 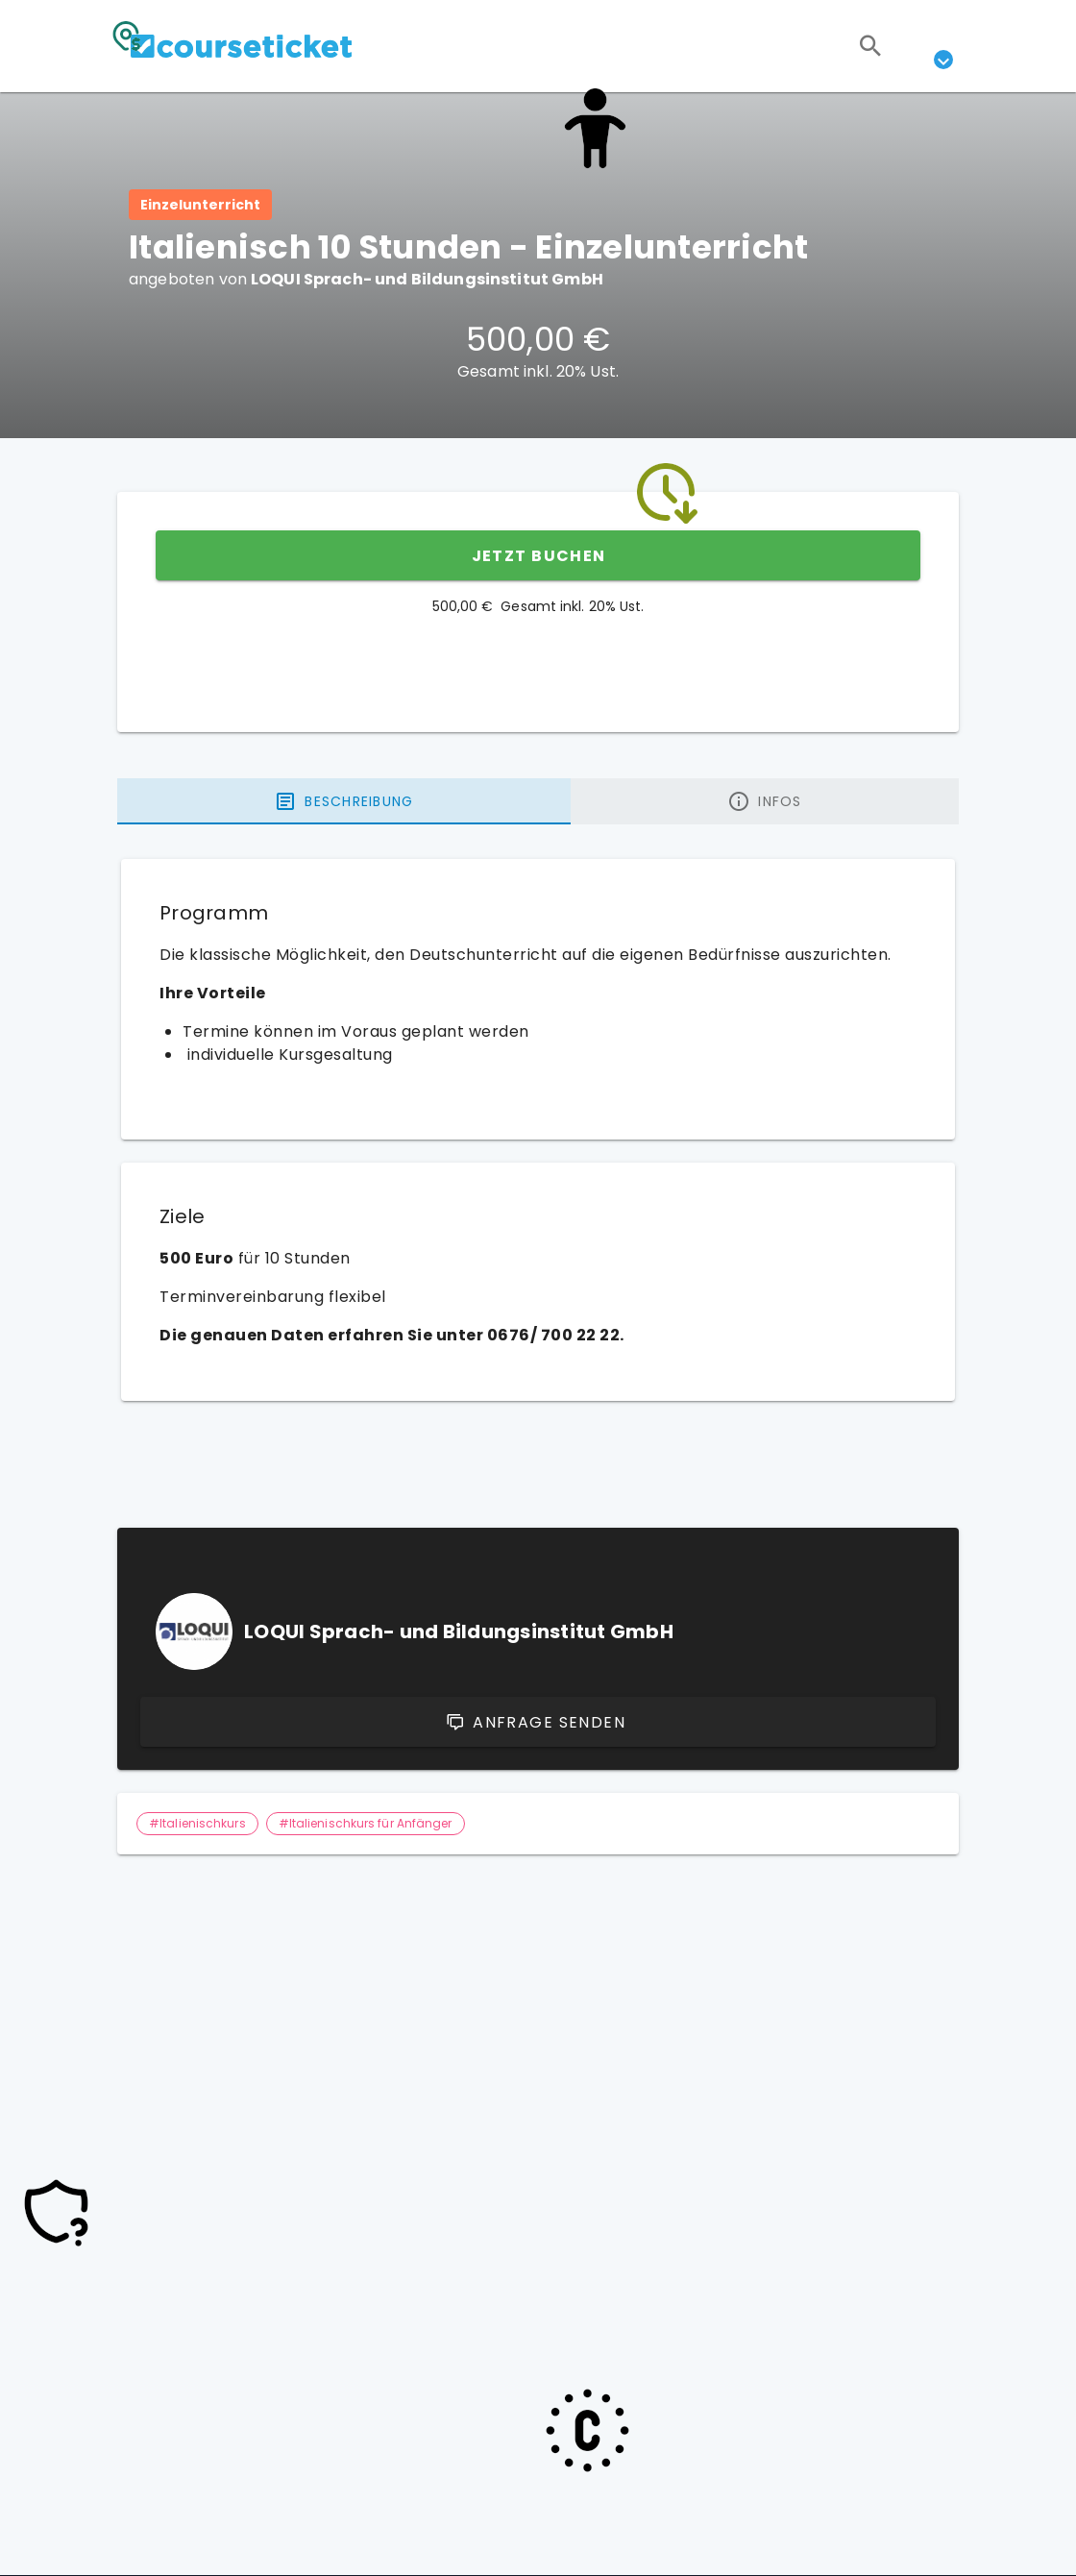 What do you see at coordinates (666, 492) in the screenshot?
I see `download or export time/schedule data` at bounding box center [666, 492].